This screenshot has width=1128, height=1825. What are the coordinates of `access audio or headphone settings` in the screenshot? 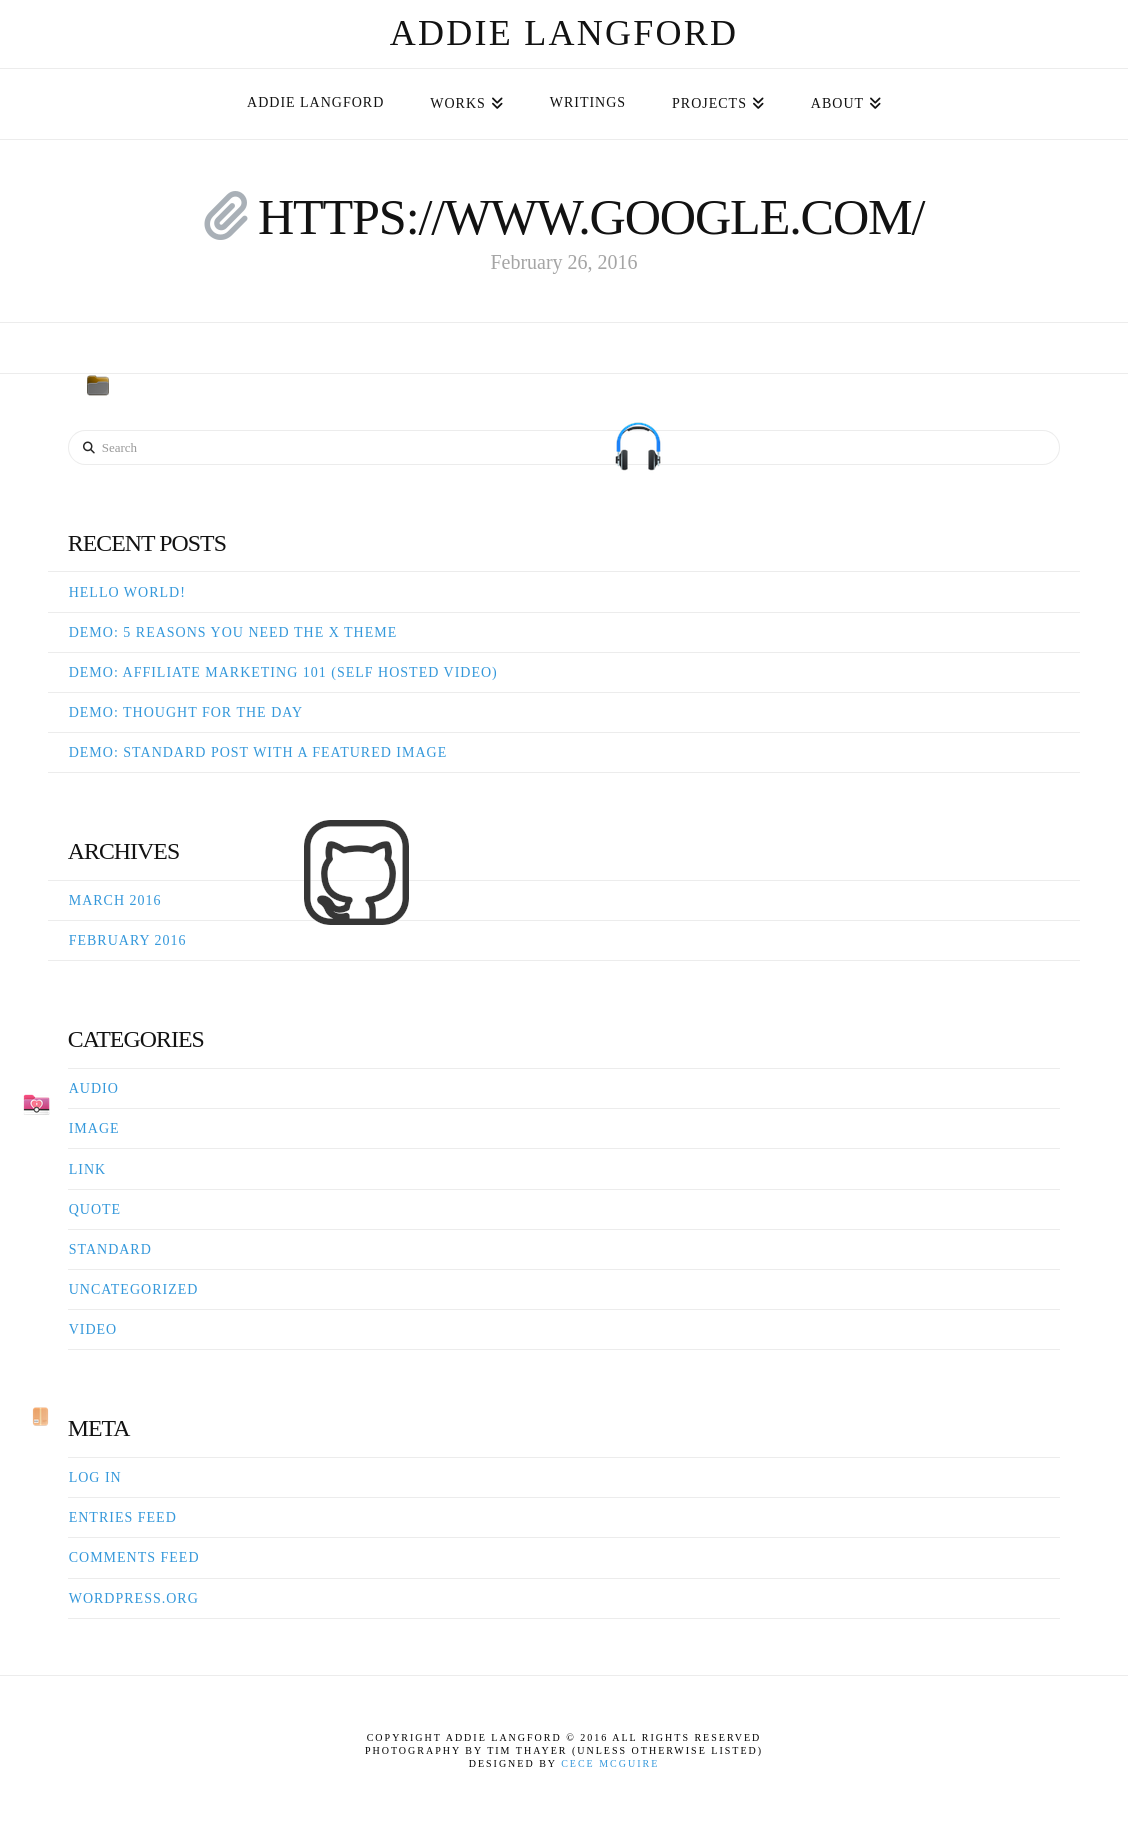 It's located at (638, 449).